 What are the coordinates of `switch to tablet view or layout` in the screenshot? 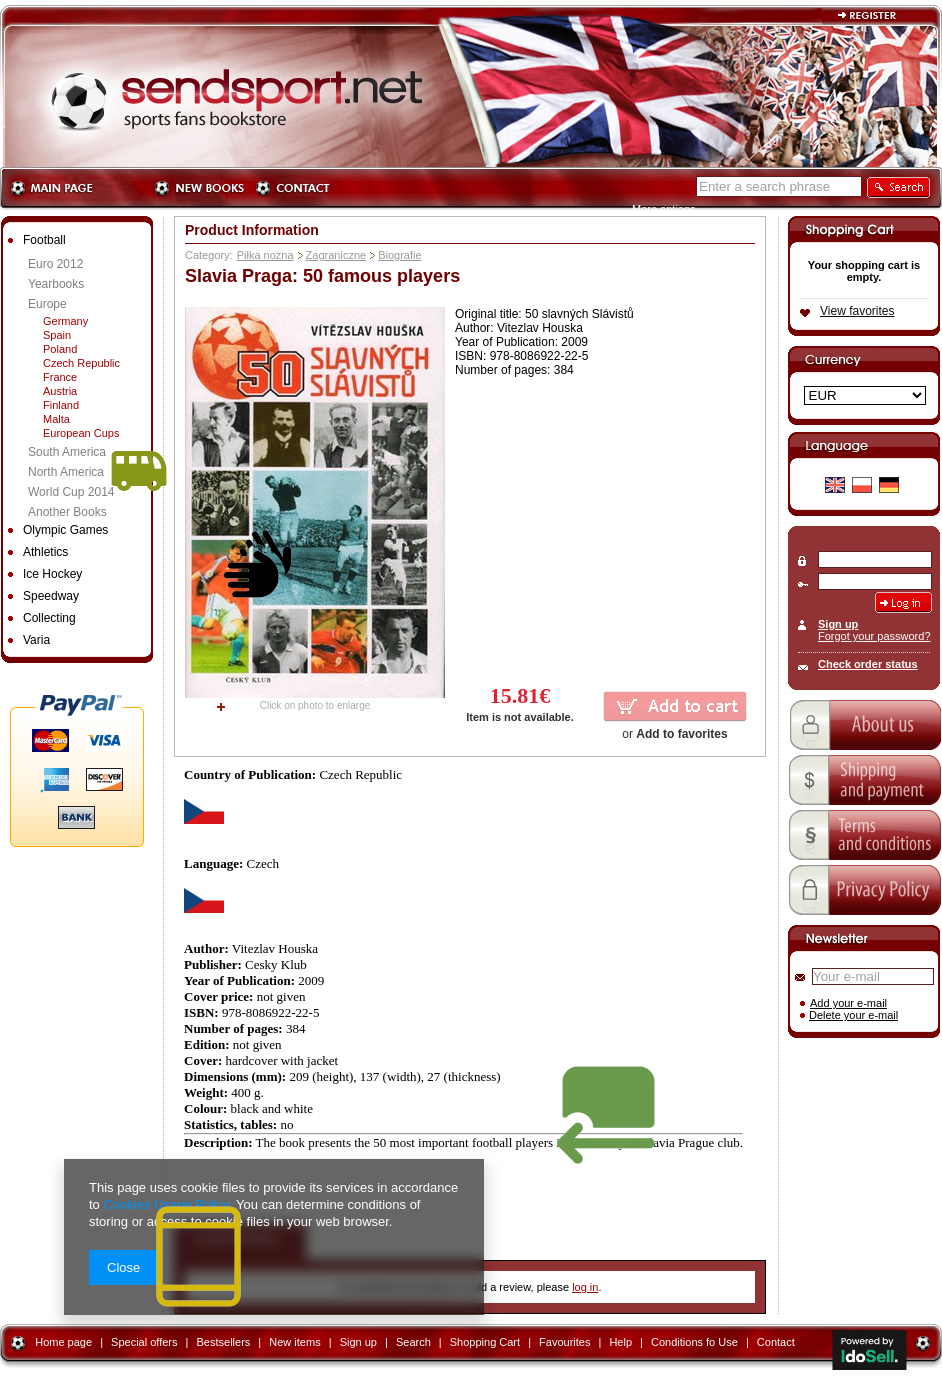 It's located at (198, 1256).